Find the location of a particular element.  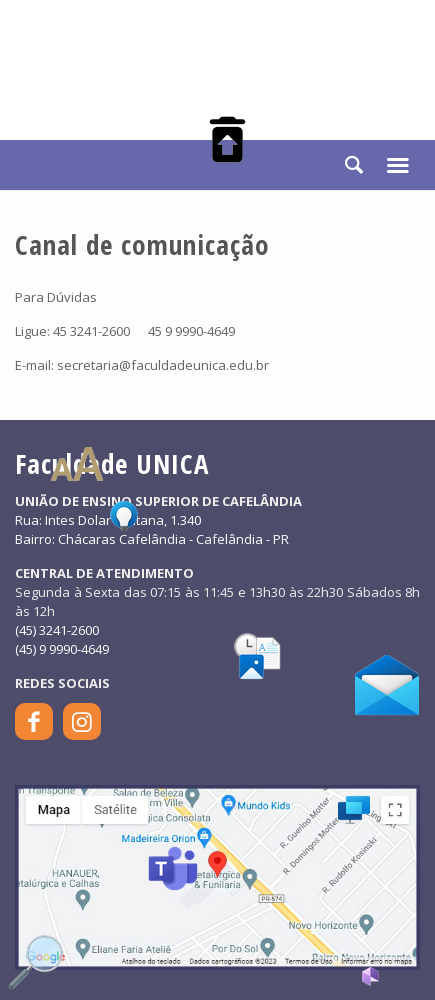

open microsoft teams is located at coordinates (173, 869).